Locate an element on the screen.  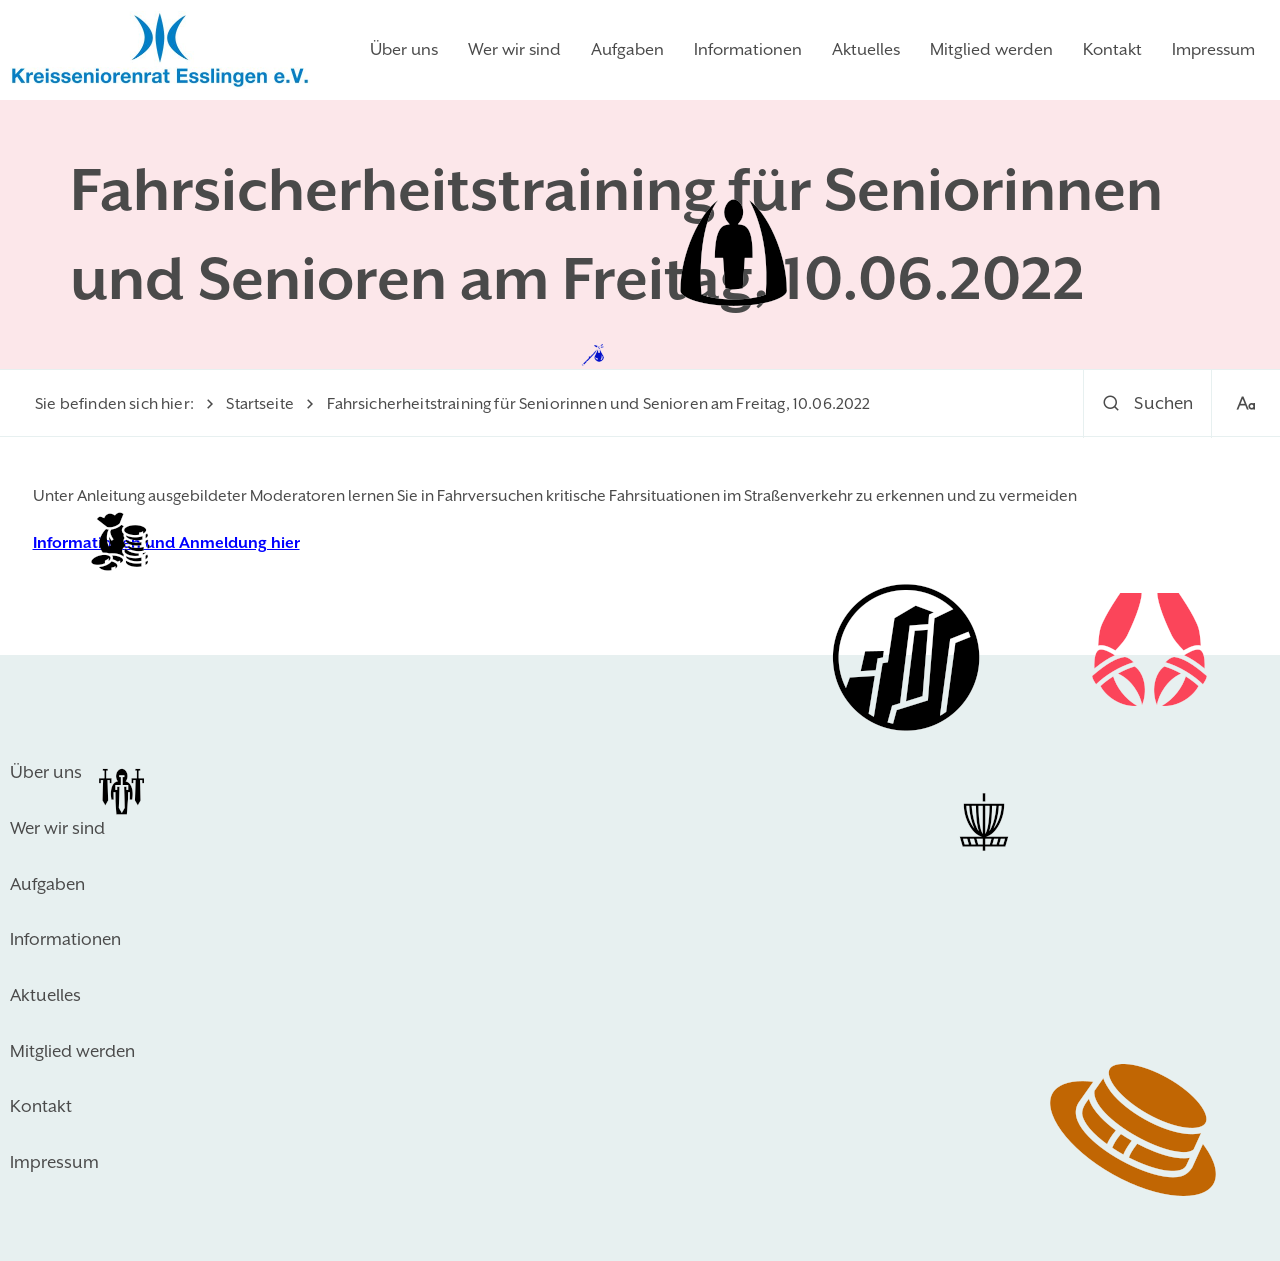
notification security settings is located at coordinates (733, 252).